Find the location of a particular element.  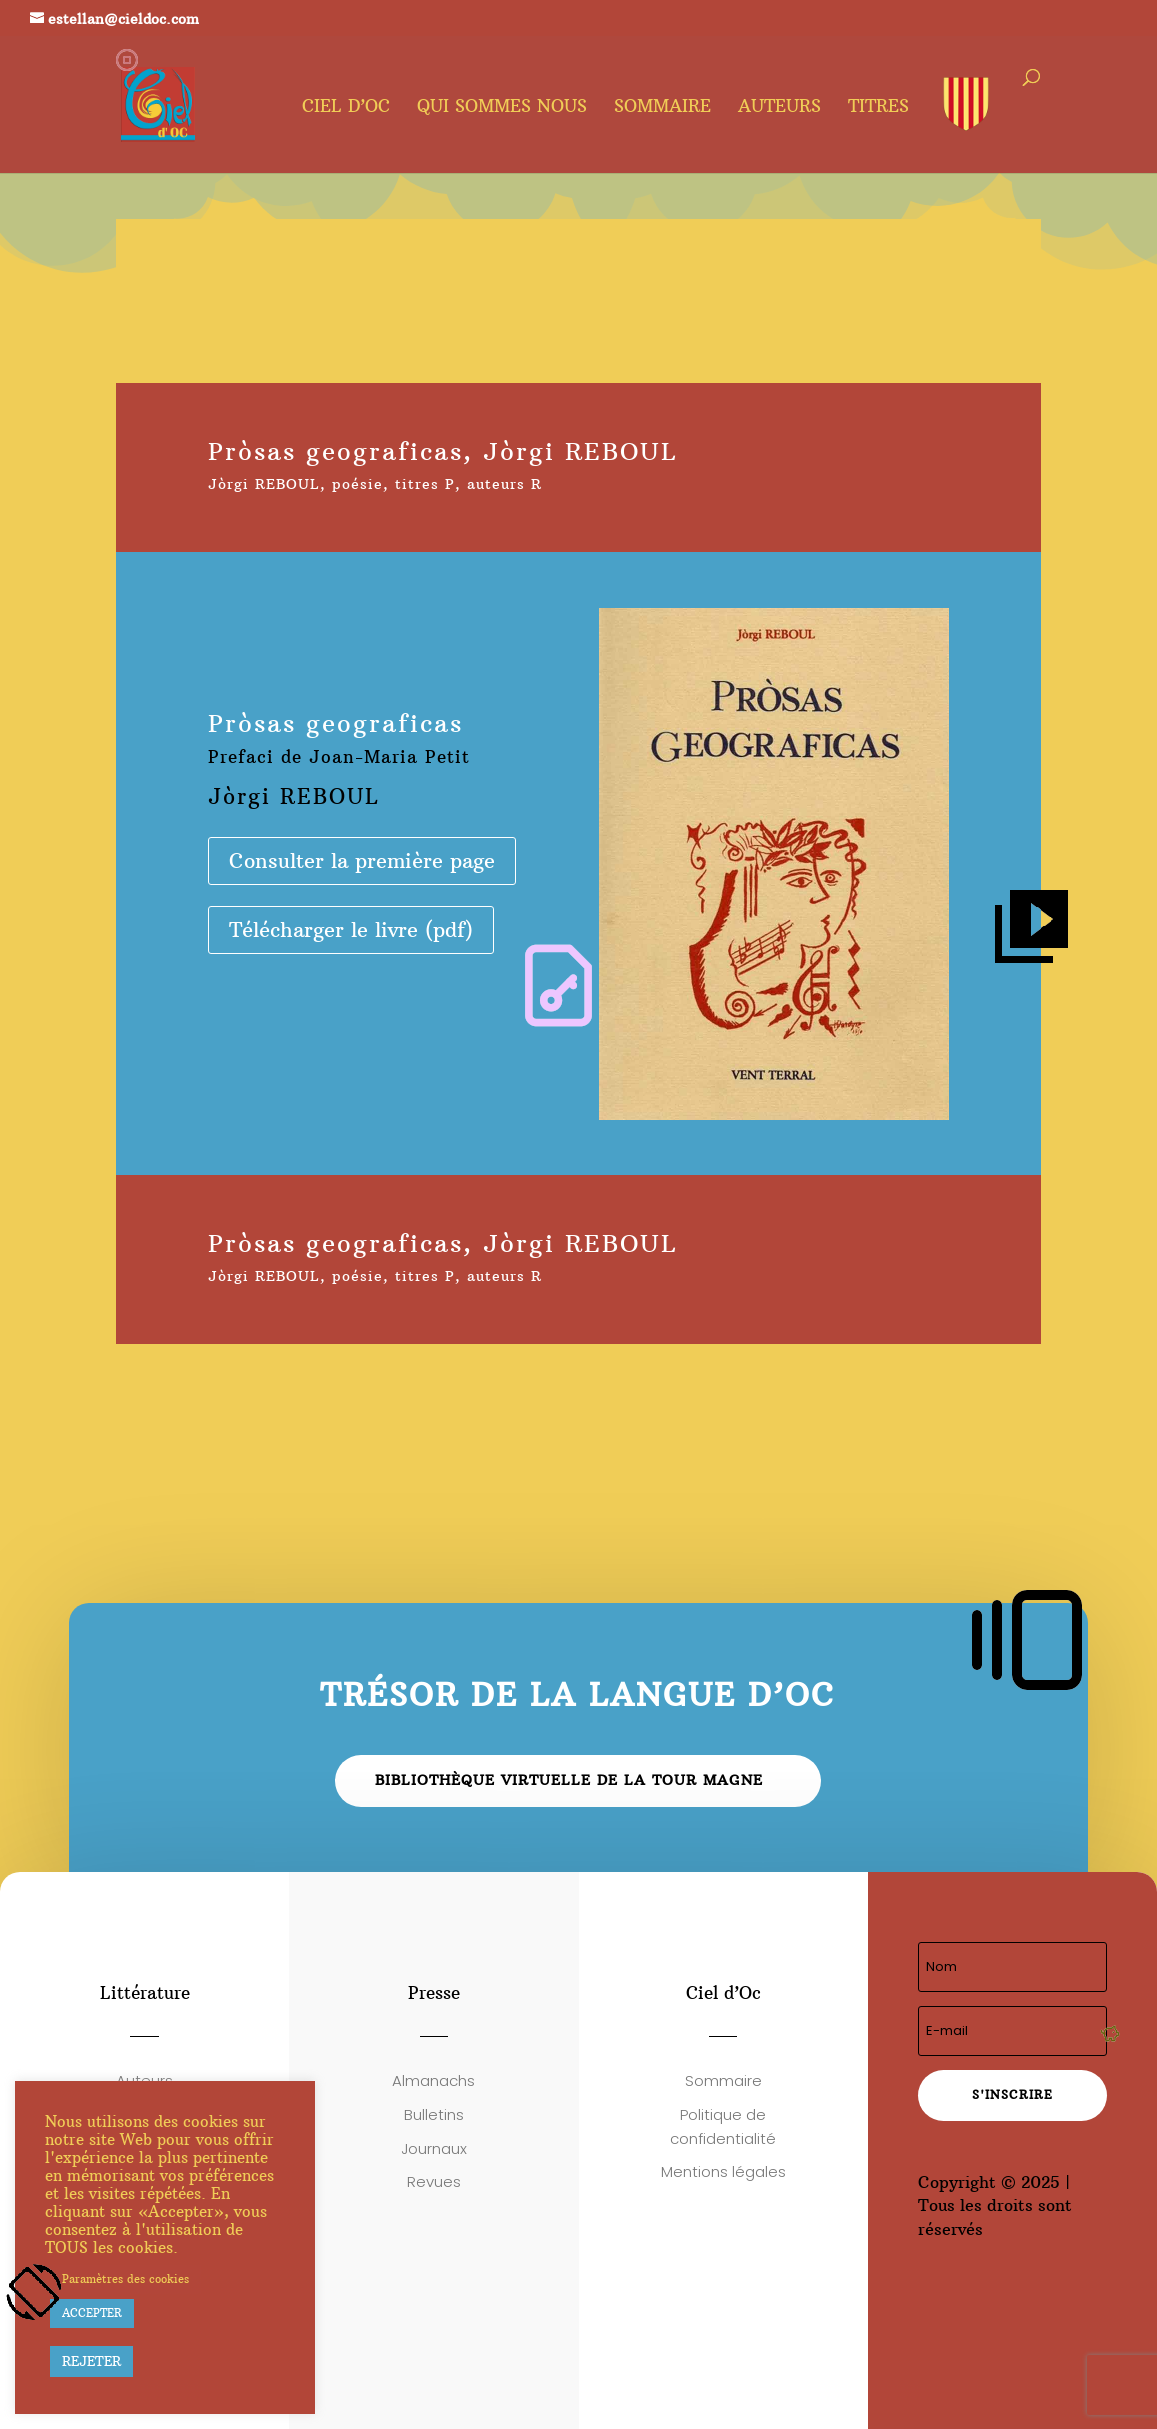

access your video library is located at coordinates (1031, 926).